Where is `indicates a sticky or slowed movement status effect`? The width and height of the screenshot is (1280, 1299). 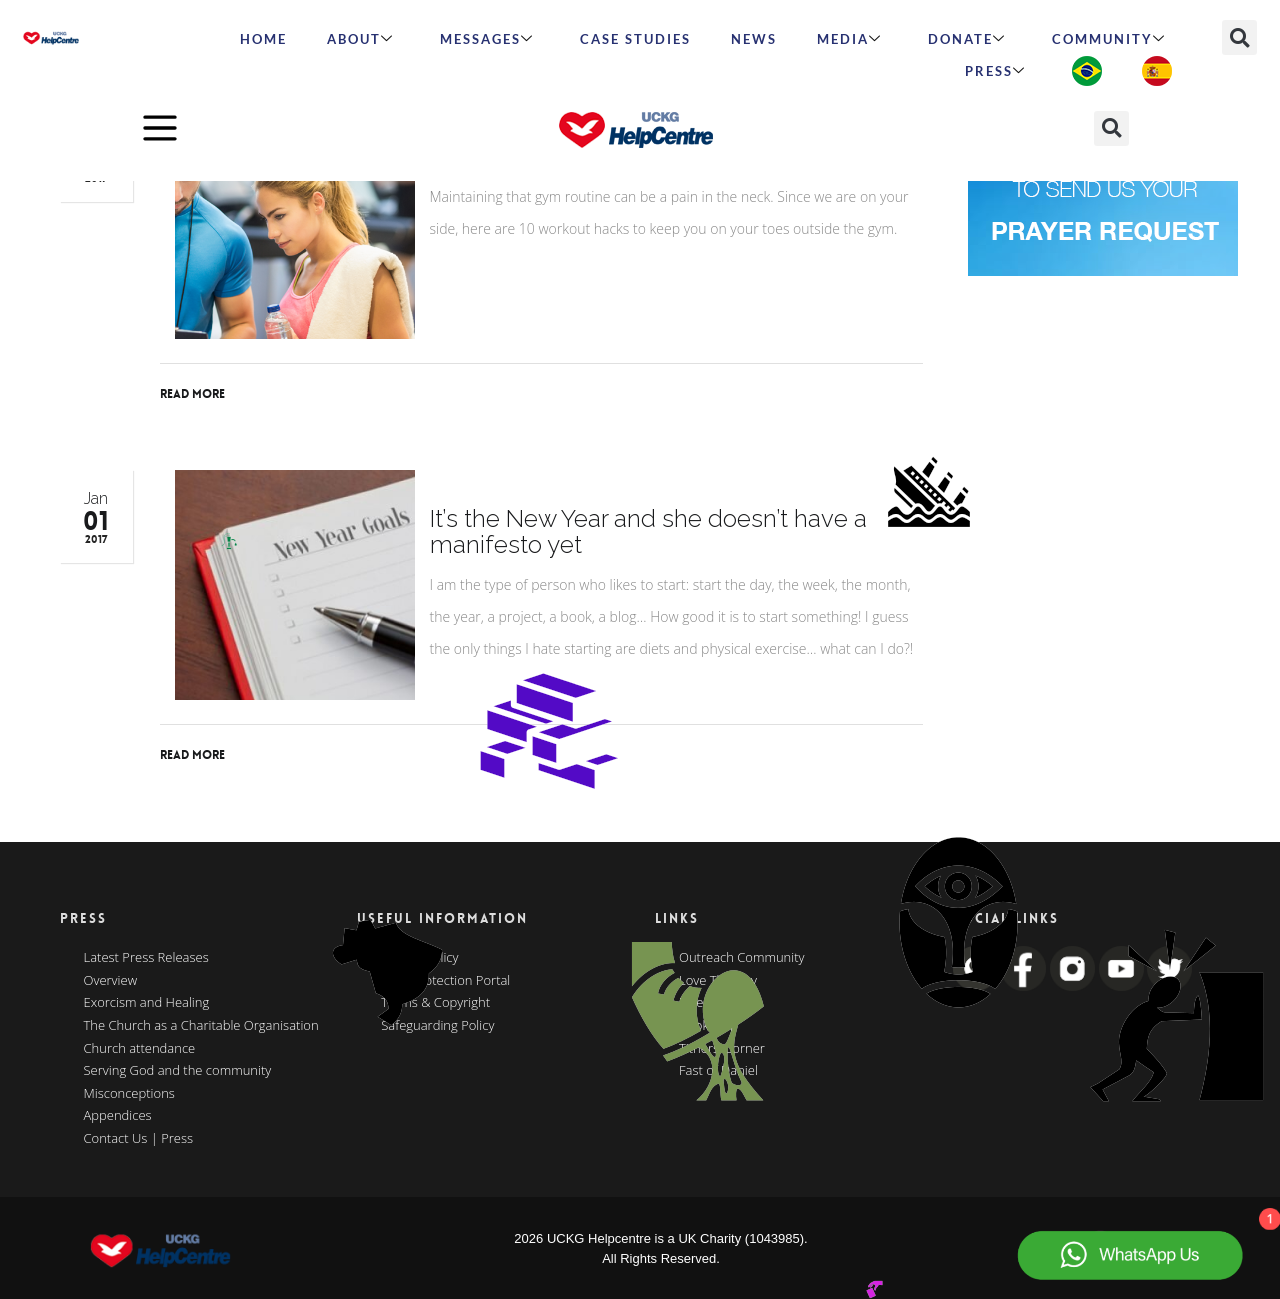 indicates a sticky or slowed movement status effect is located at coordinates (711, 1021).